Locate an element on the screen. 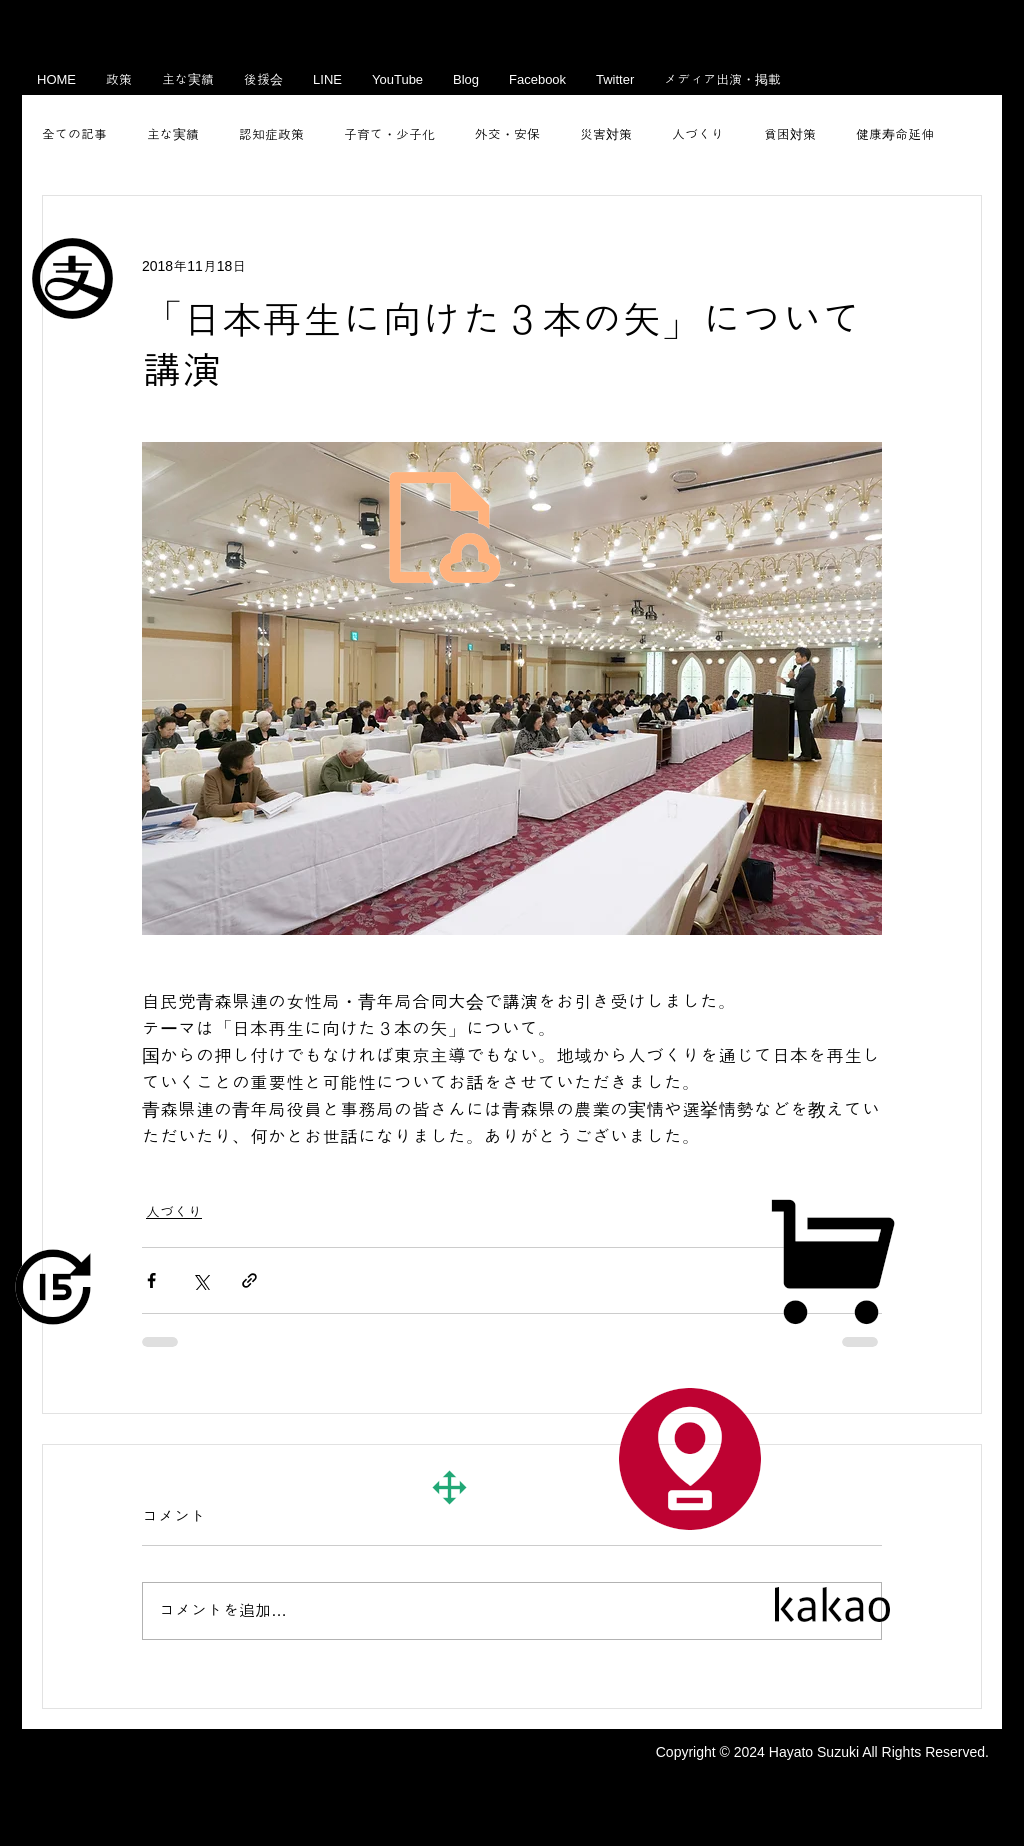 This screenshot has height=1846, width=1024. open Kakao messaging app is located at coordinates (832, 1604).